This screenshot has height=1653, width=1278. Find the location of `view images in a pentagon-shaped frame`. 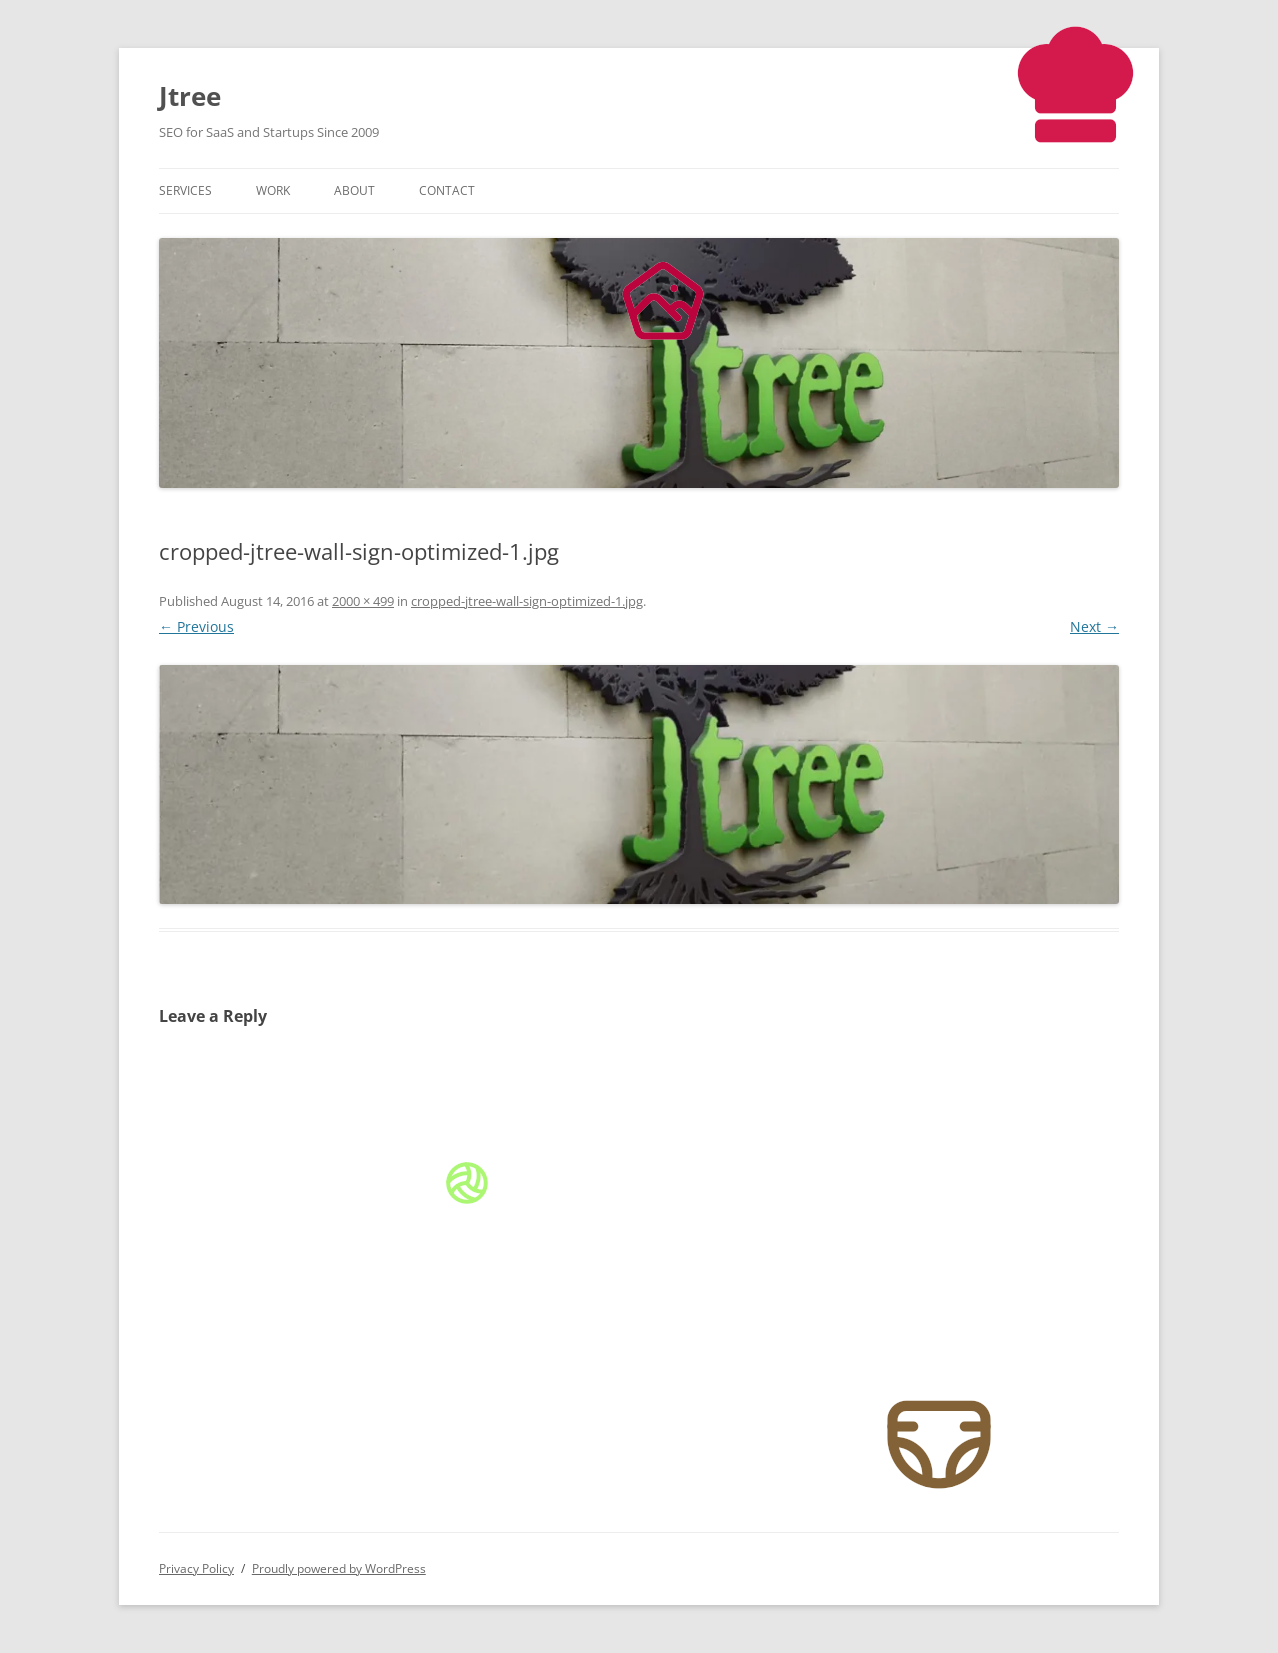

view images in a pentagon-shaped frame is located at coordinates (663, 303).